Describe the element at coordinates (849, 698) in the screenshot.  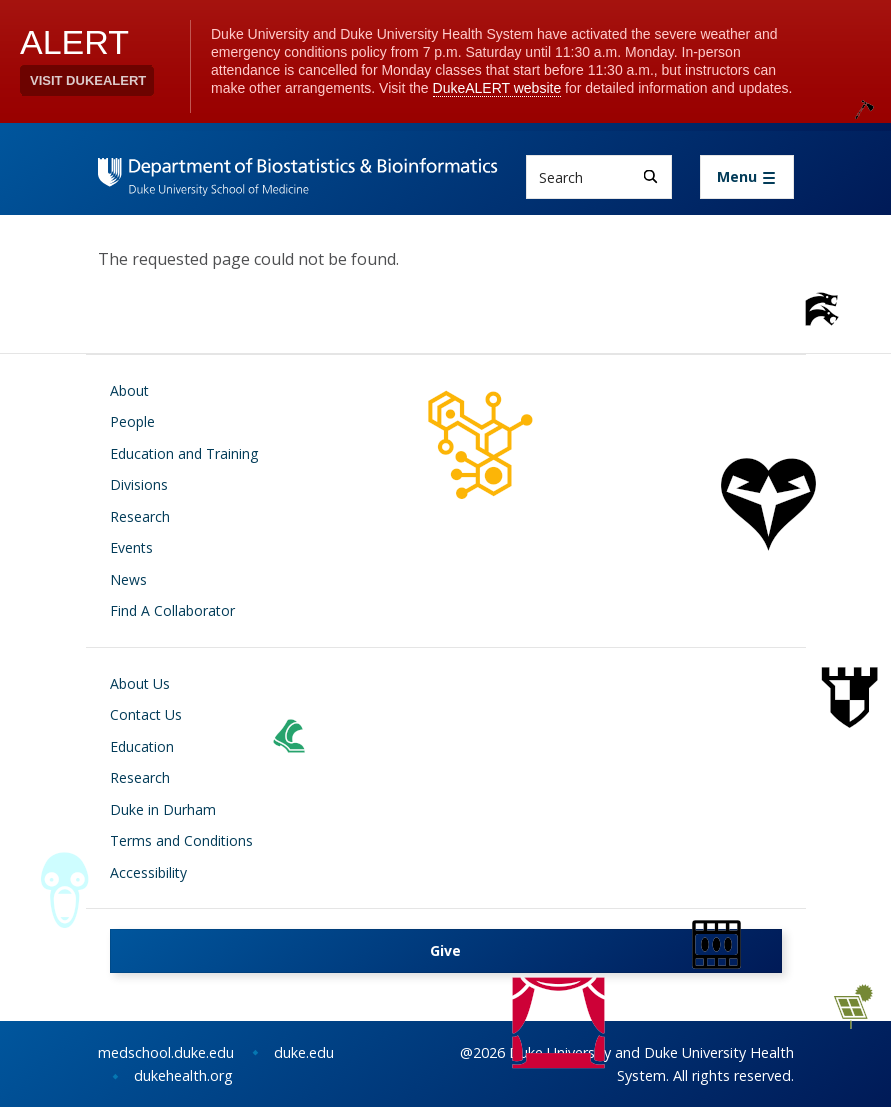
I see `activate shield or defense mode` at that location.